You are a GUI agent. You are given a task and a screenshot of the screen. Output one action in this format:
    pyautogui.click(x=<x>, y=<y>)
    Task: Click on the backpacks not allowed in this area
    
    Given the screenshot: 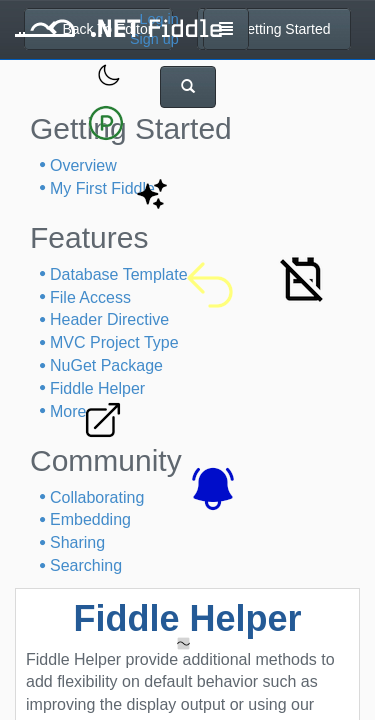 What is the action you would take?
    pyautogui.click(x=303, y=279)
    